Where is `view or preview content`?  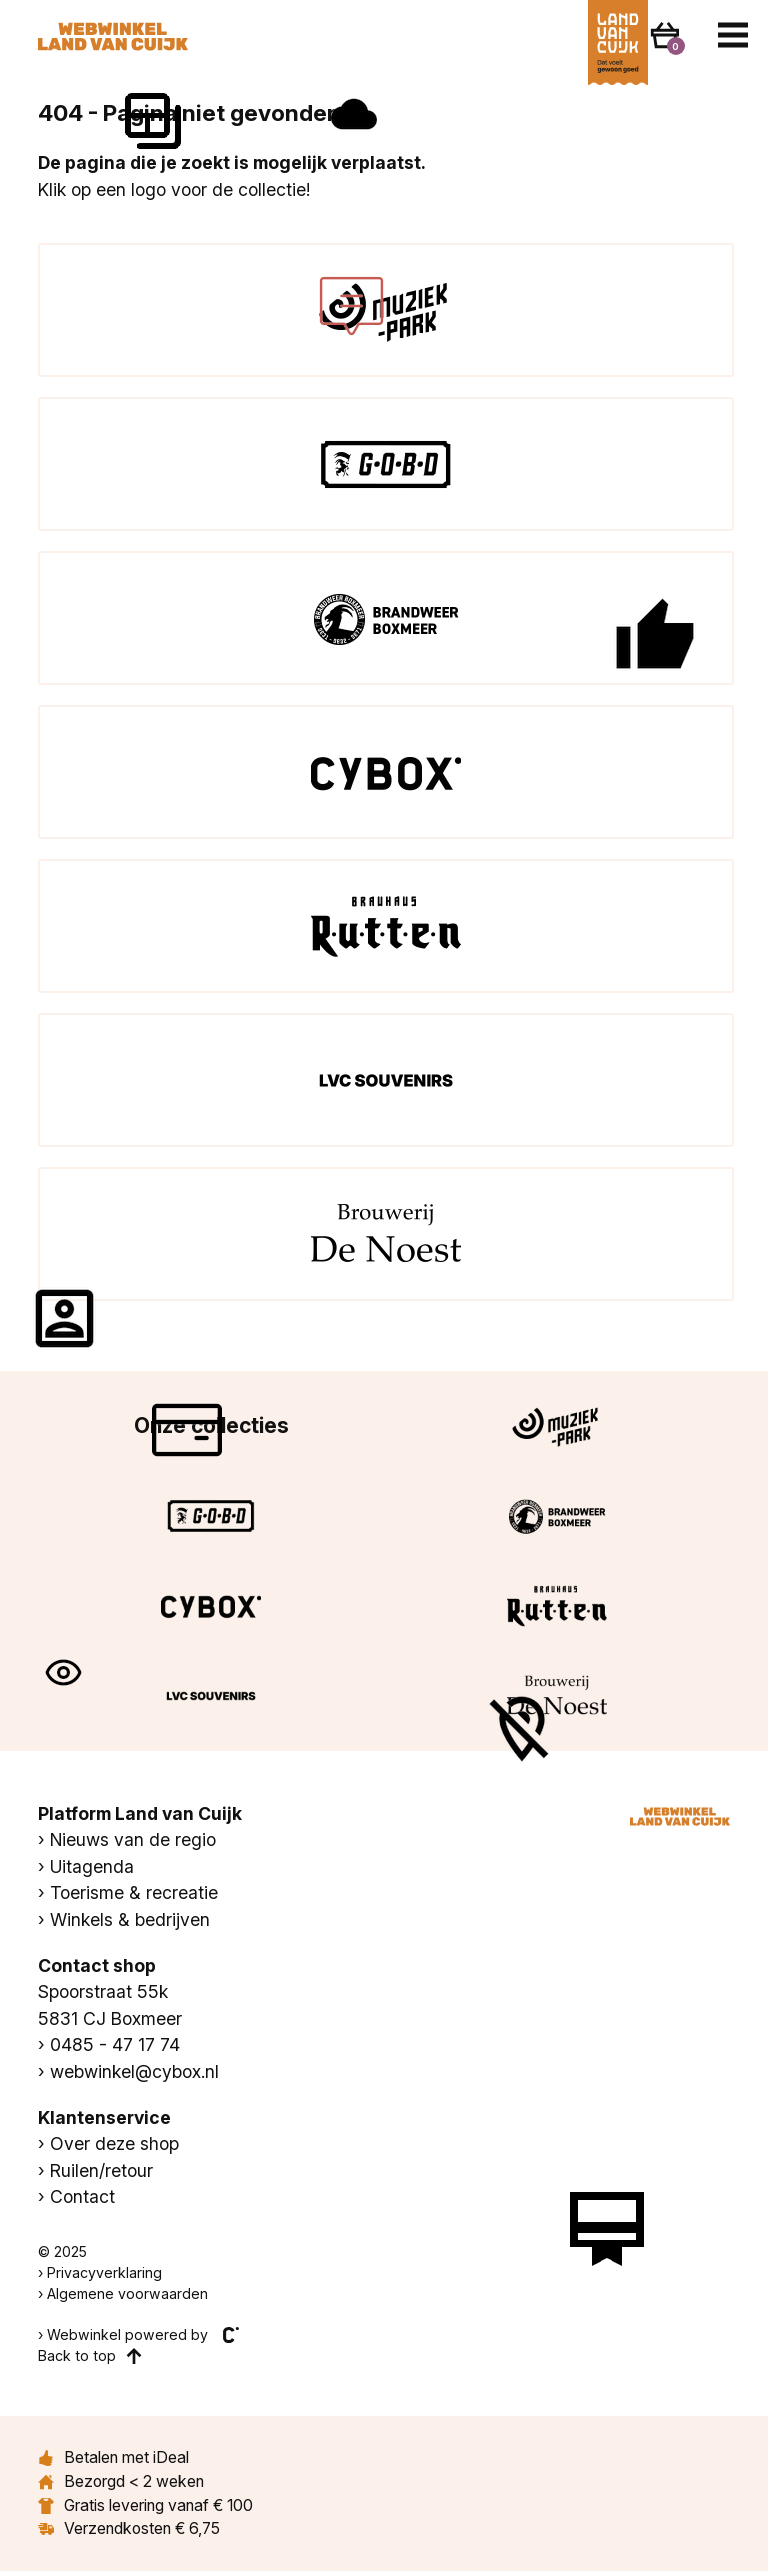 view or preview content is located at coordinates (63, 1672).